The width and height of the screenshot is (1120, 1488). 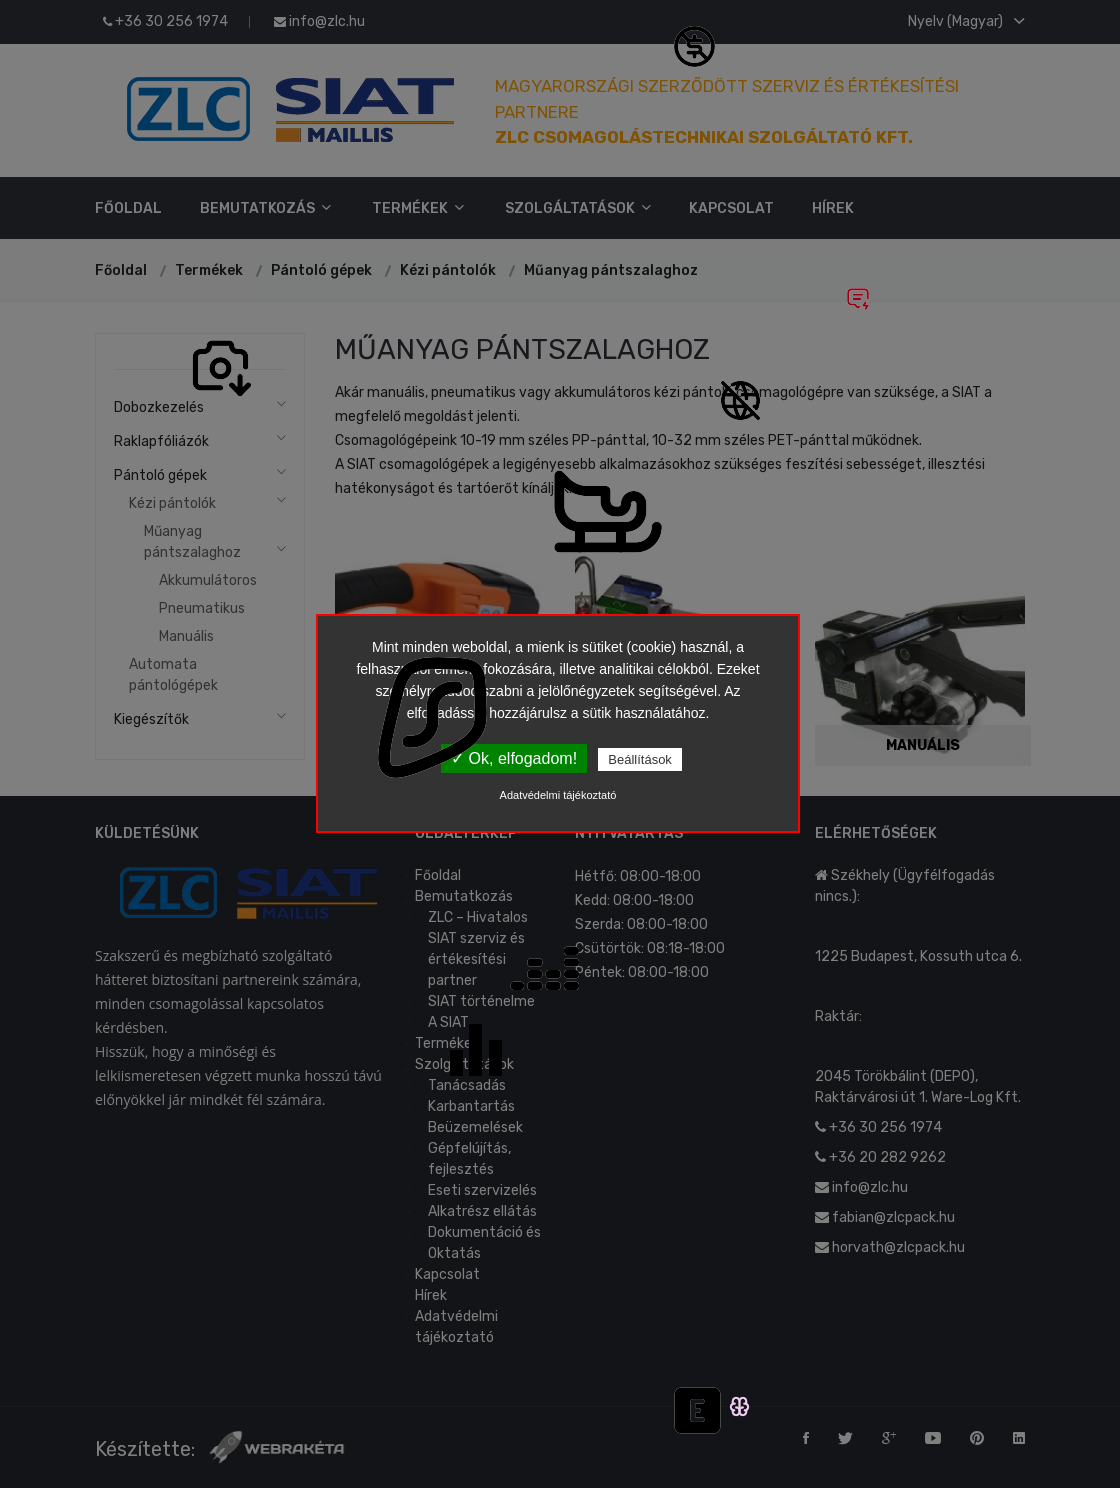 I want to click on open surfshark vpn app, so click(x=432, y=717).